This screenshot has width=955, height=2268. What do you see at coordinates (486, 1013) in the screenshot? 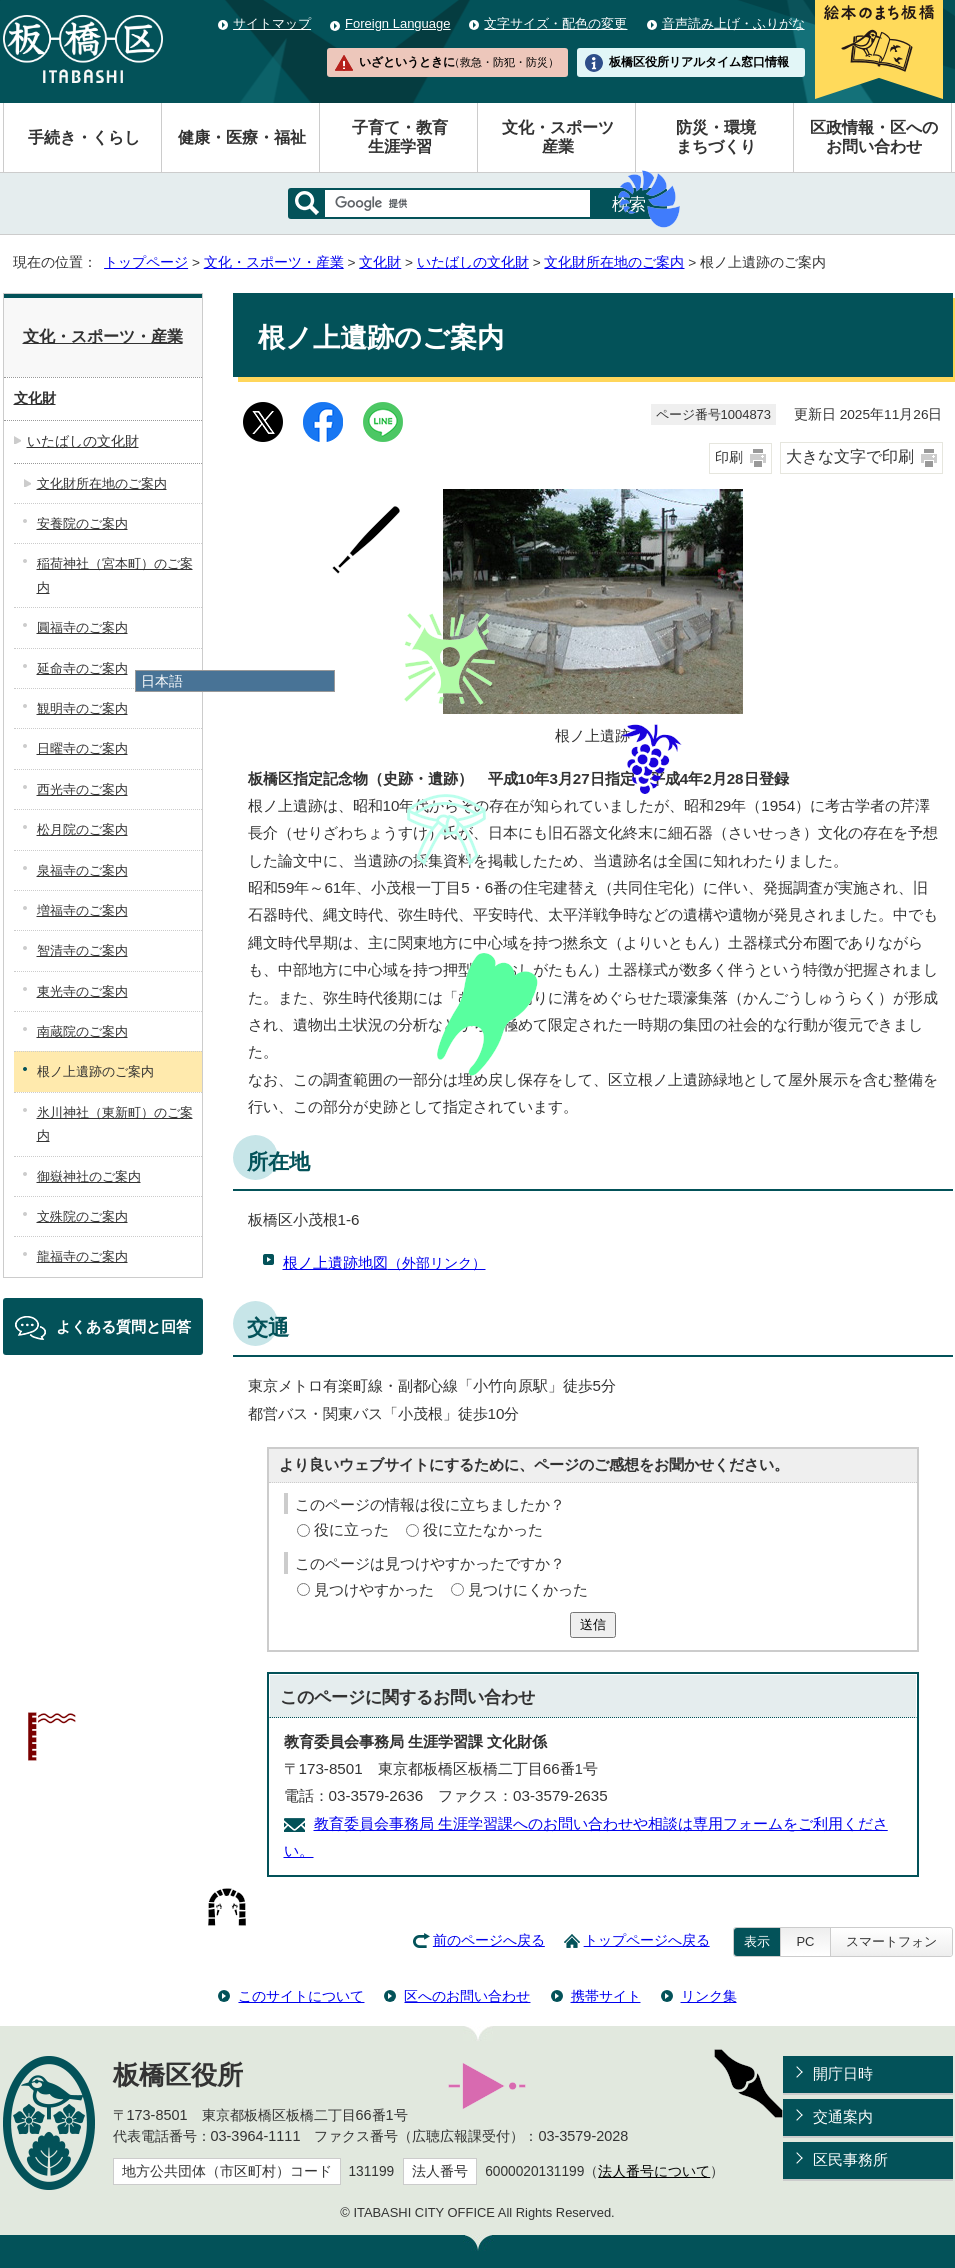
I see `access dental health information` at bounding box center [486, 1013].